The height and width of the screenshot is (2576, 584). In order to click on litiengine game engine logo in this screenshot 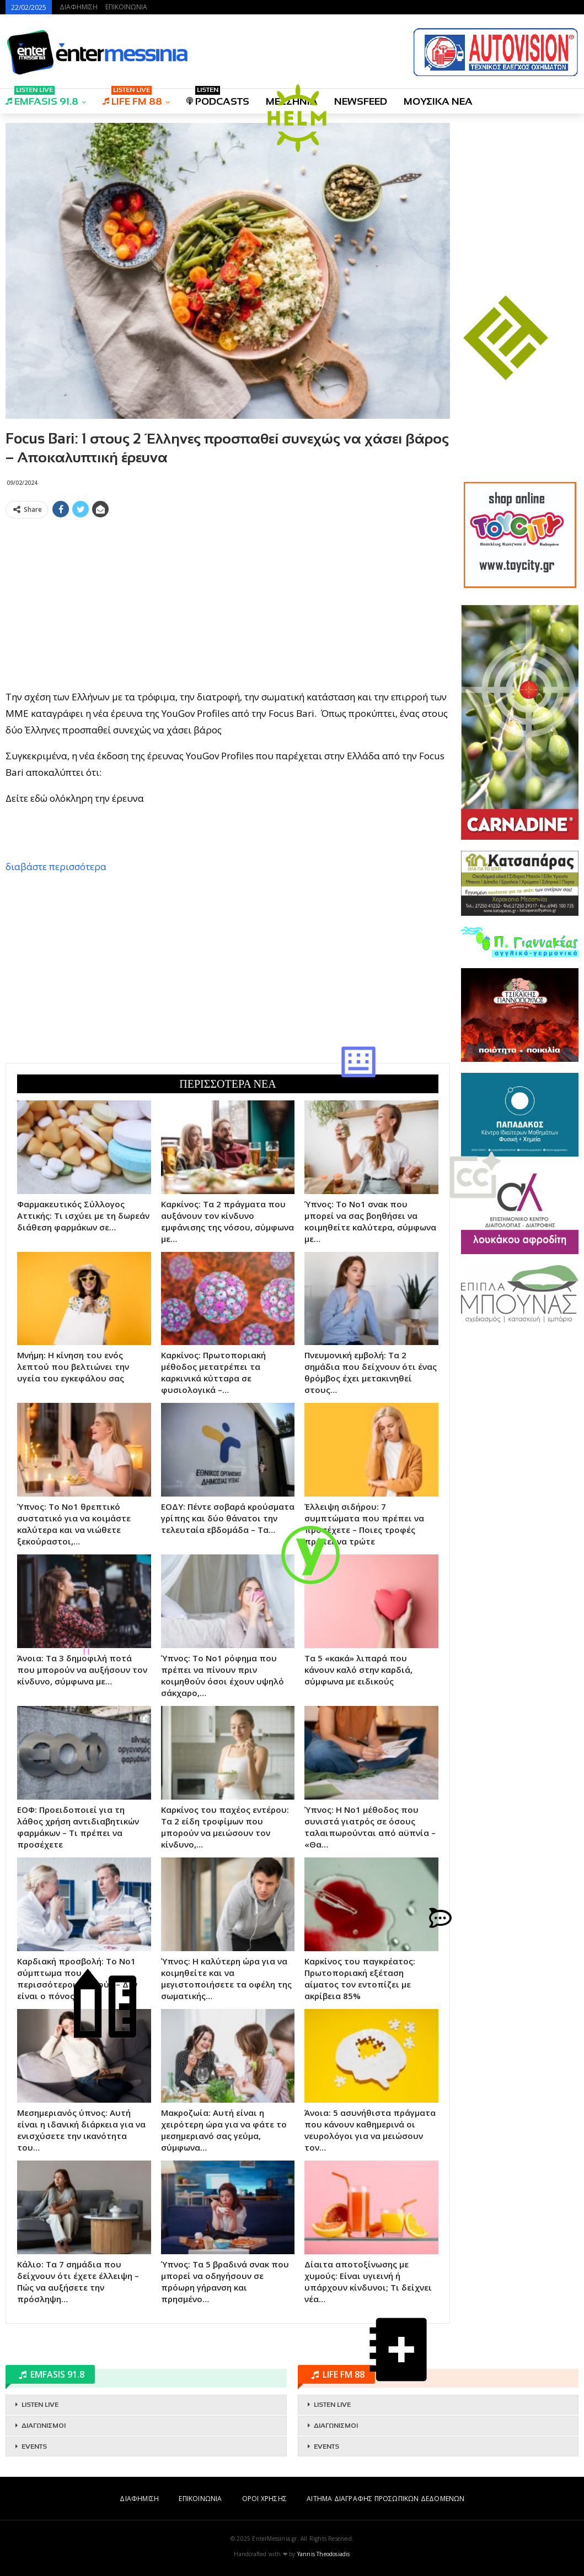, I will do `click(506, 338)`.